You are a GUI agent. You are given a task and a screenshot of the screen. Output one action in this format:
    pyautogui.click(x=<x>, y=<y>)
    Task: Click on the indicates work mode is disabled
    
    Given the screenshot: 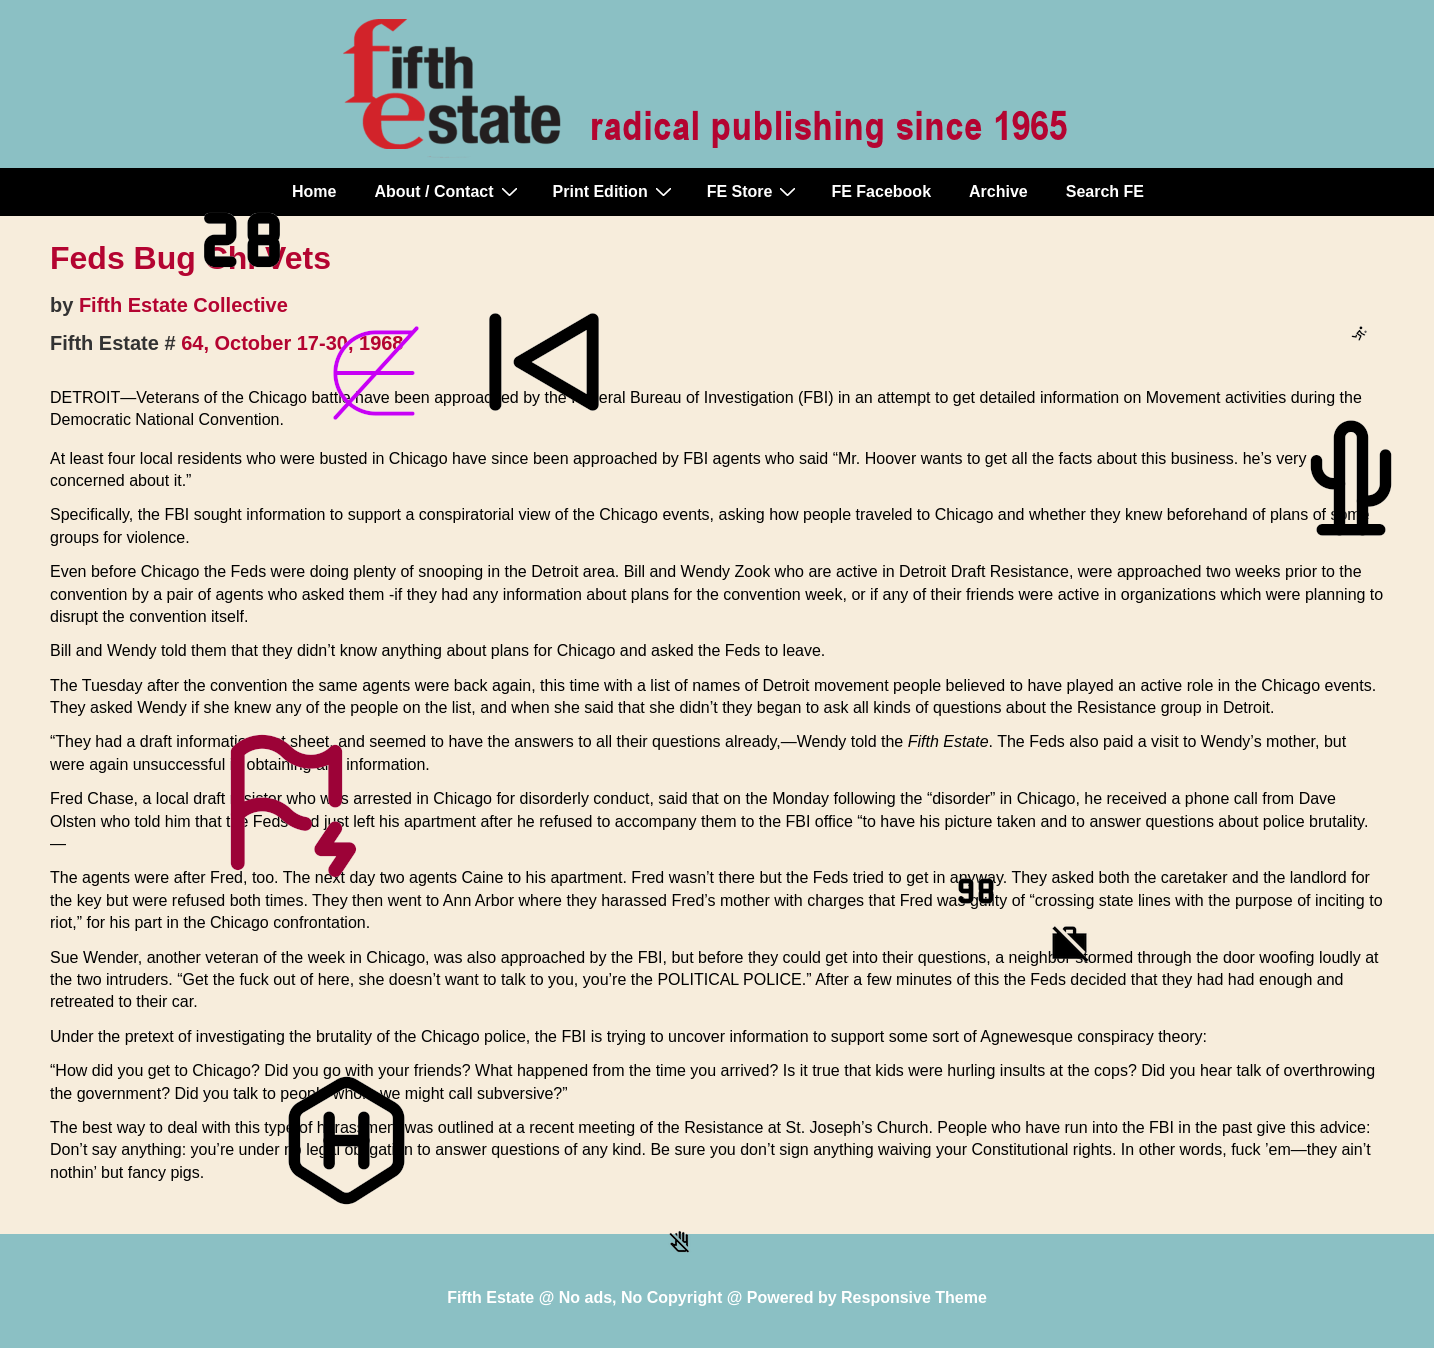 What is the action you would take?
    pyautogui.click(x=1069, y=943)
    